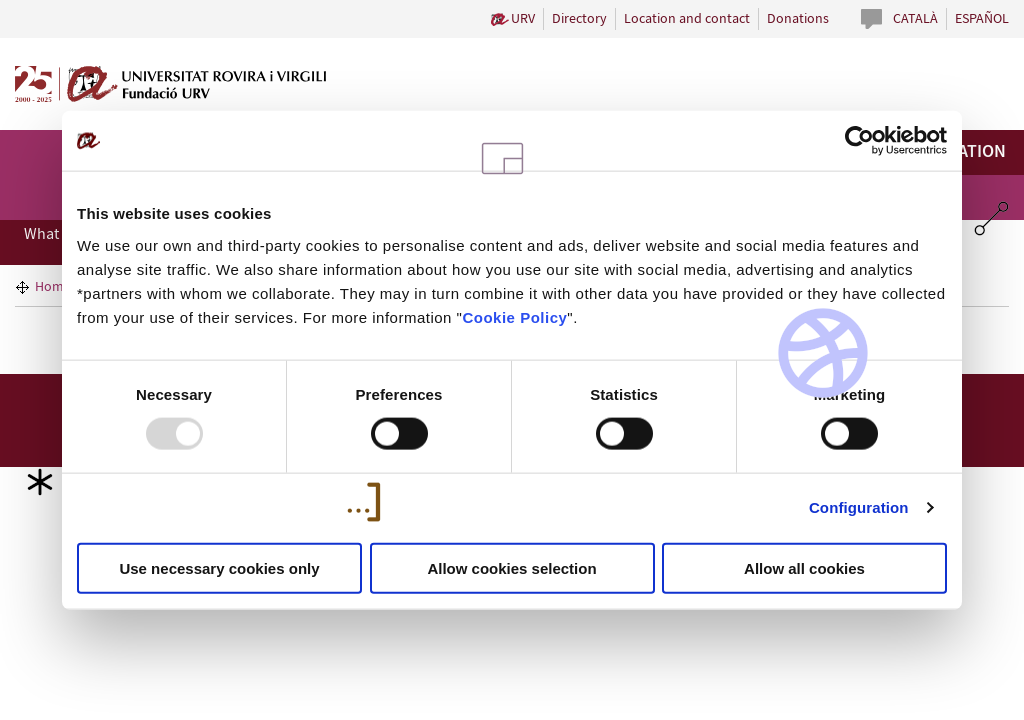 This screenshot has height=720, width=1024. What do you see at coordinates (991, 218) in the screenshot?
I see `draw a line segment between two points` at bounding box center [991, 218].